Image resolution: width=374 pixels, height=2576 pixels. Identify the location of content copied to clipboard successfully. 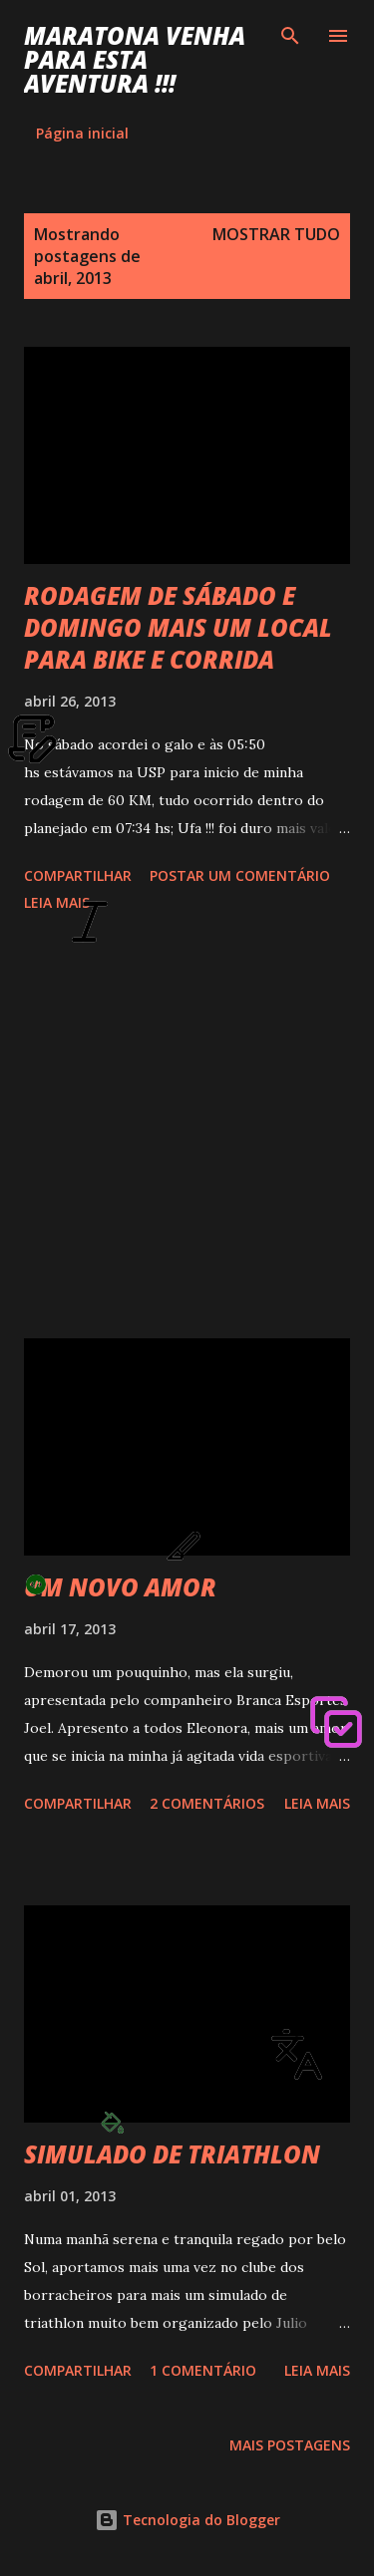
(336, 1722).